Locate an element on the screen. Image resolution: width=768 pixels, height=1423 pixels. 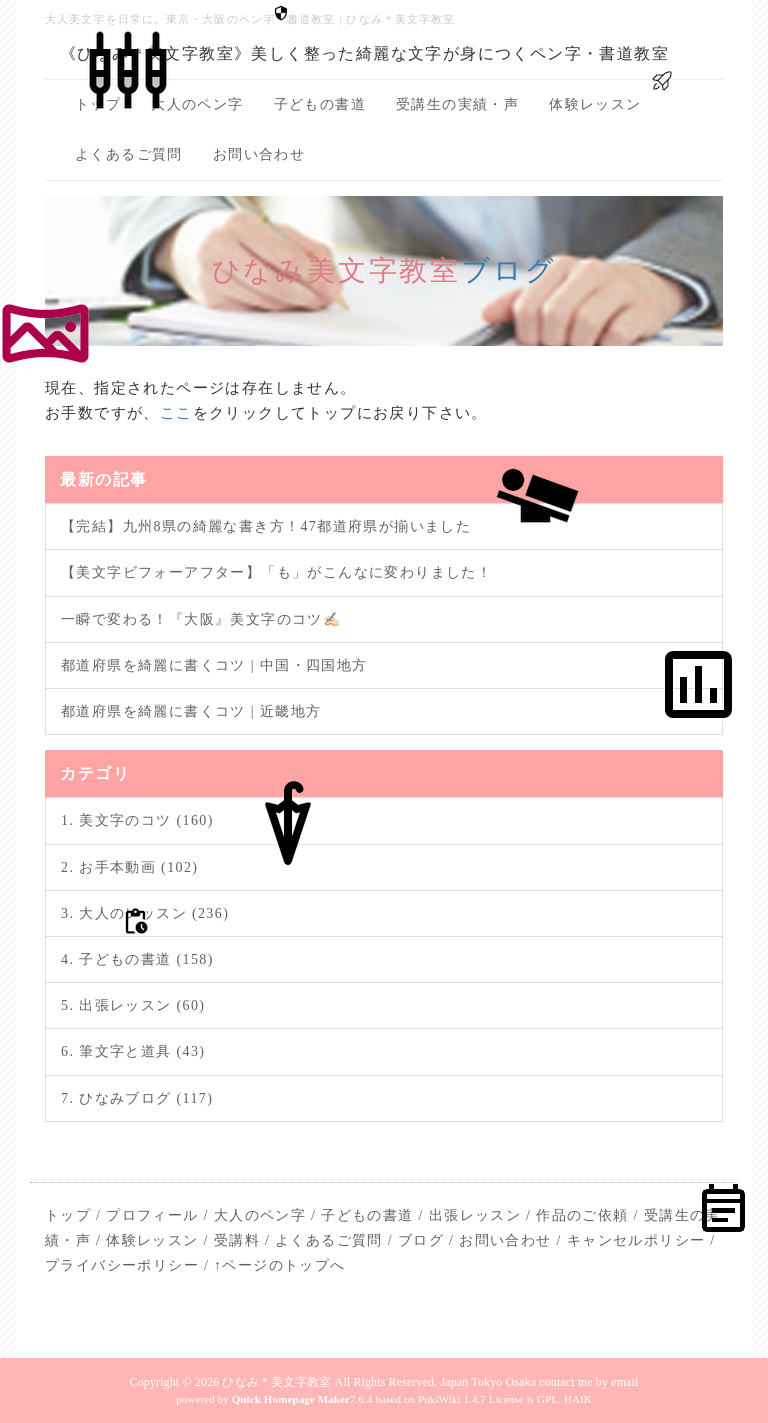
configure audio or video input connections is located at coordinates (128, 70).